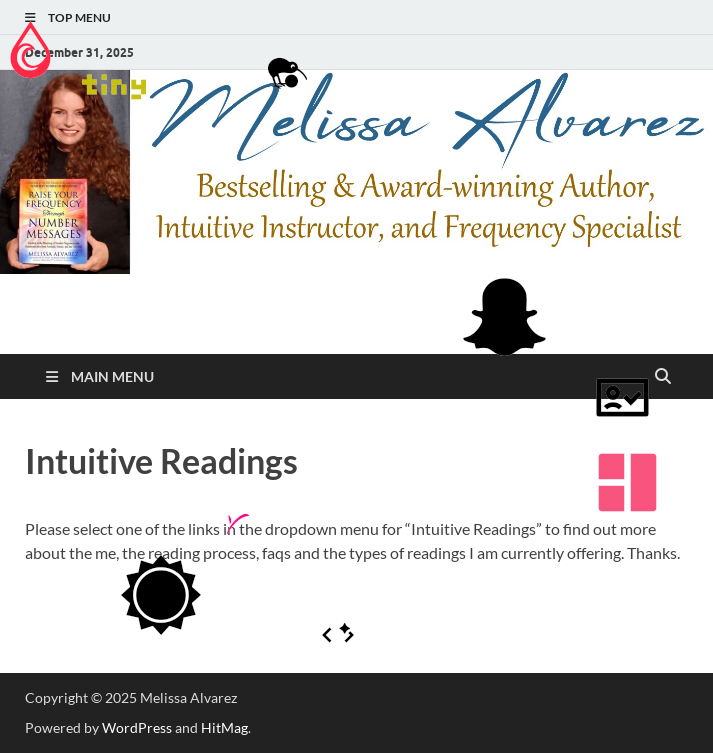 This screenshot has height=753, width=713. What do you see at coordinates (504, 315) in the screenshot?
I see `open Snapchat app` at bounding box center [504, 315].